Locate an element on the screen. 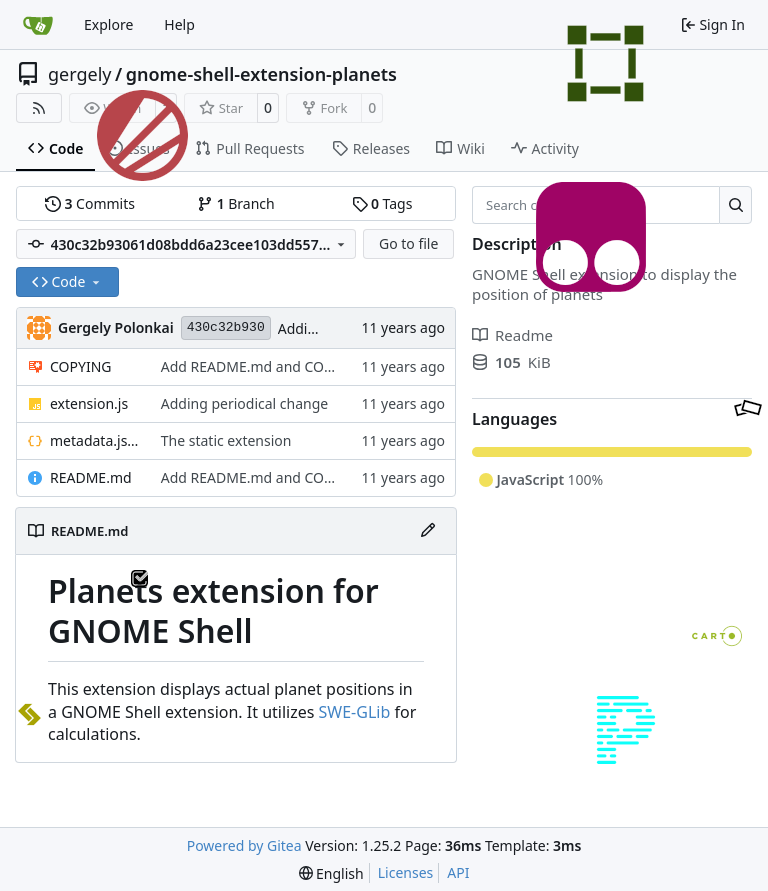 The width and height of the screenshot is (768, 891). visit the CSS Design Awards website is located at coordinates (29, 714).